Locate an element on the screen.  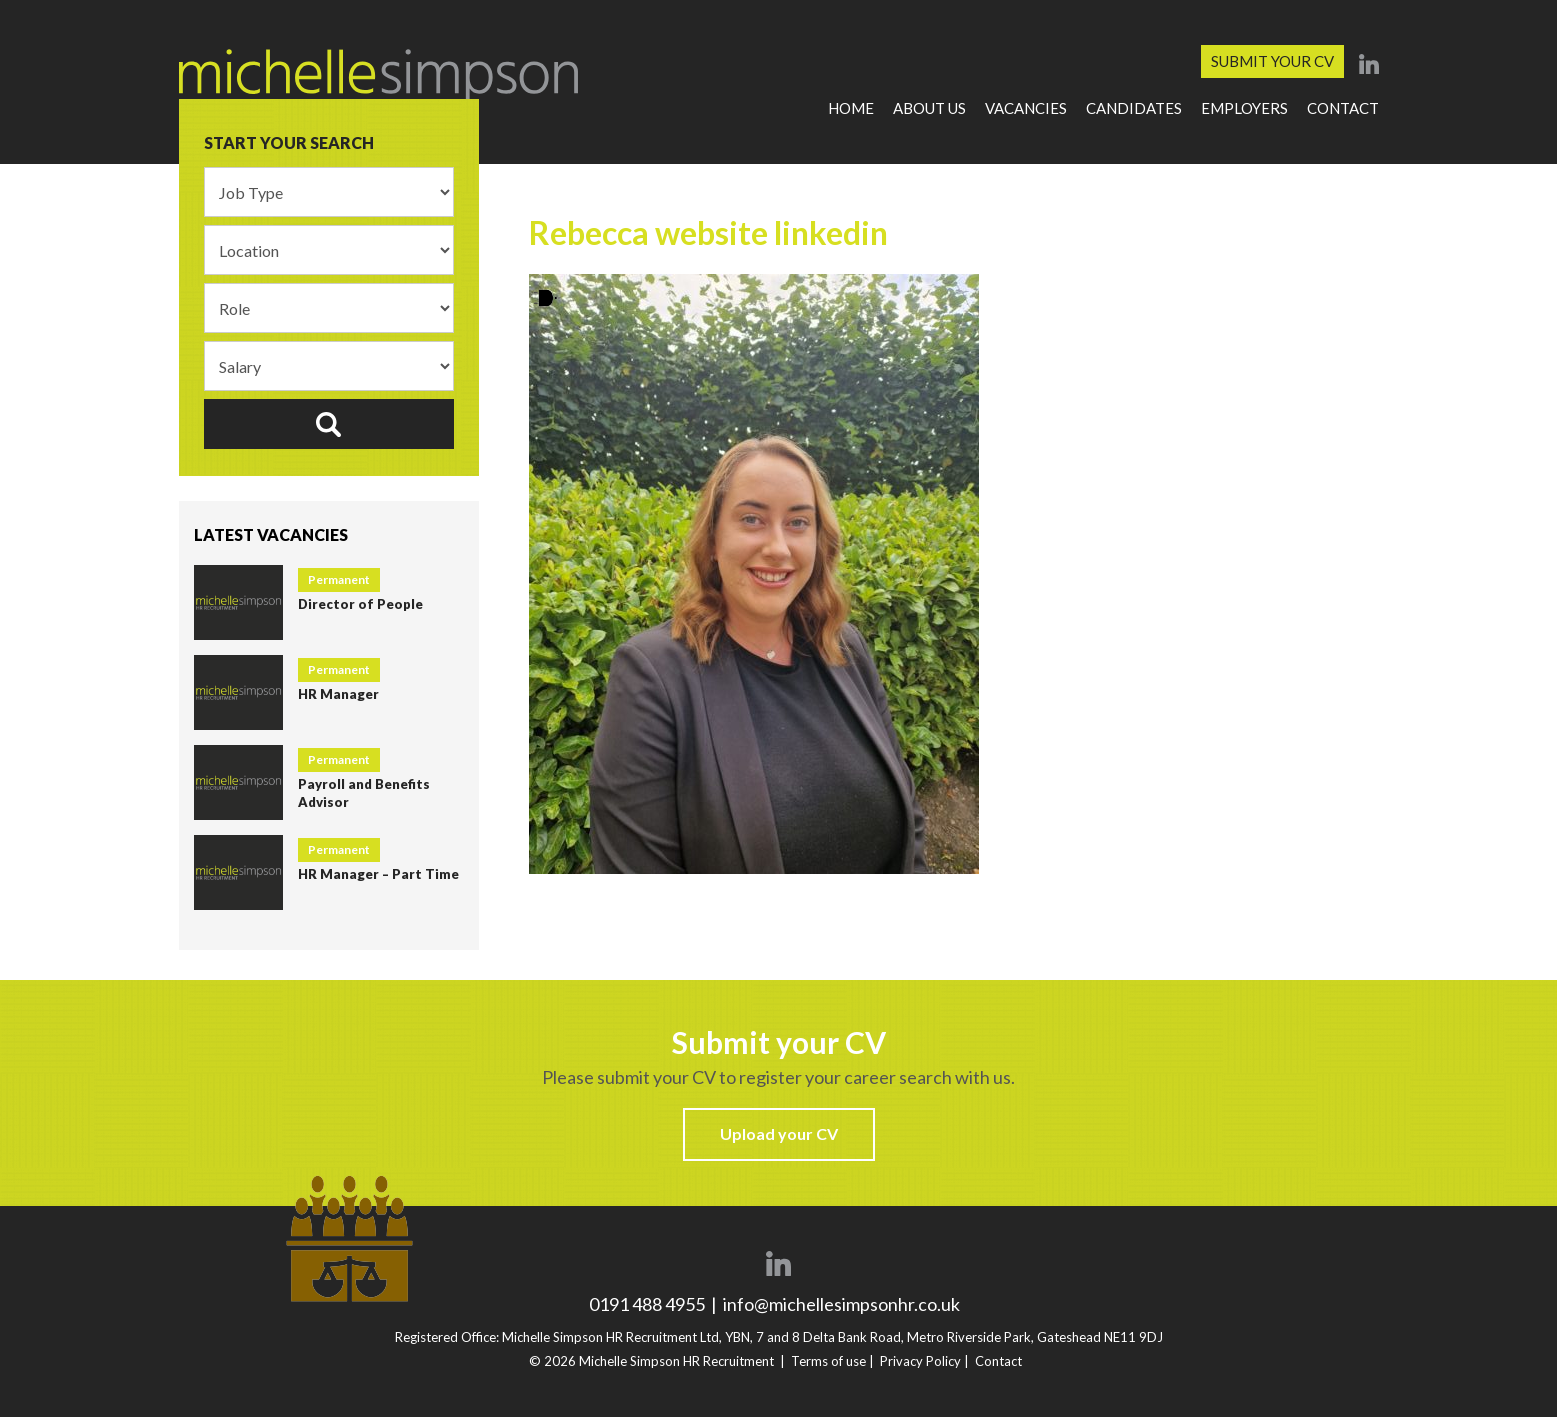
view jury or tribunal panel is located at coordinates (349, 1238).